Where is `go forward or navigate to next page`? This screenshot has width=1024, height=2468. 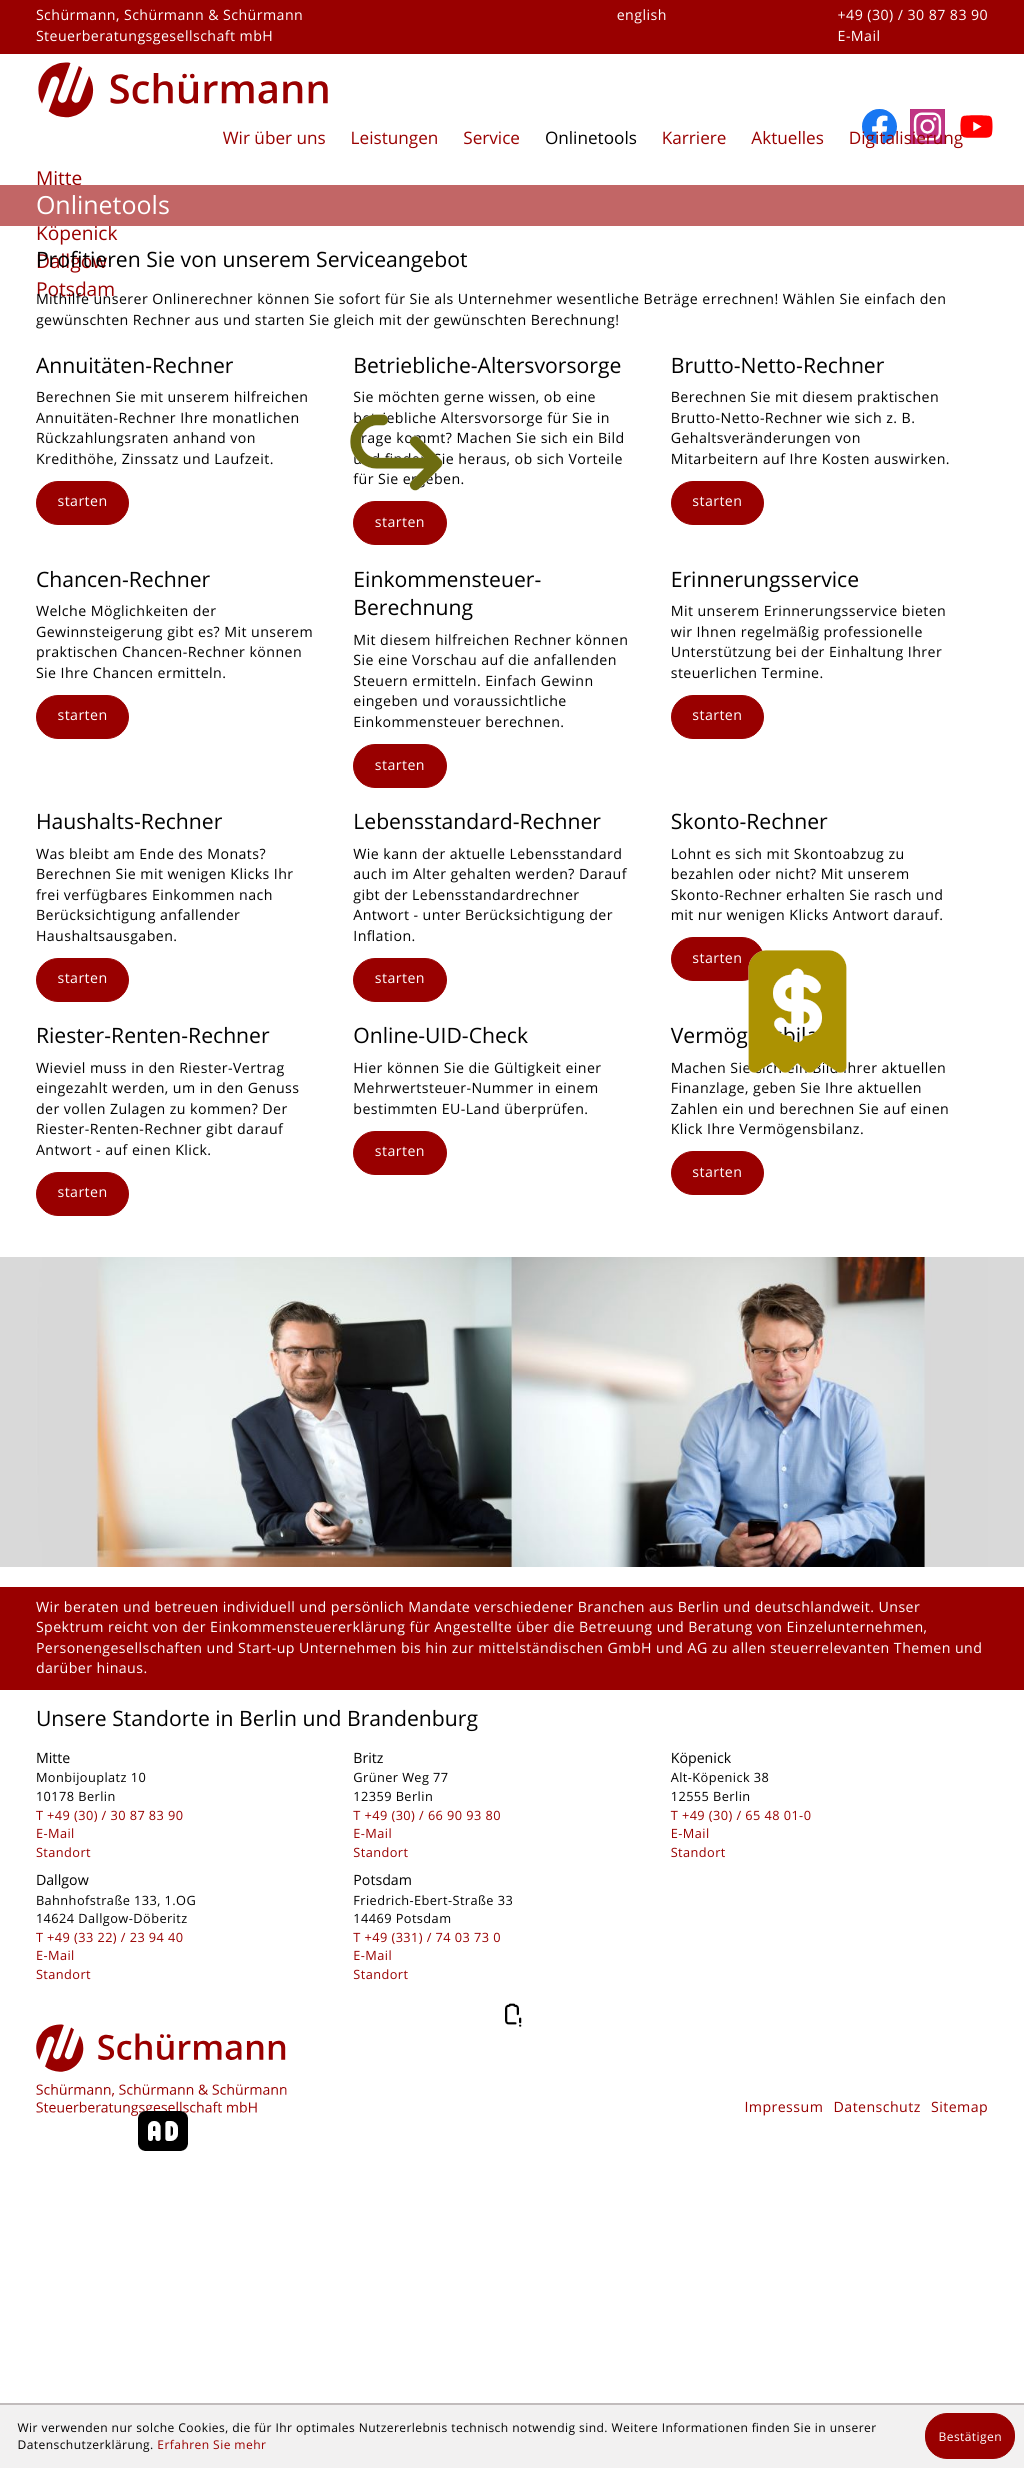
go forward or navigate to next page is located at coordinates (399, 447).